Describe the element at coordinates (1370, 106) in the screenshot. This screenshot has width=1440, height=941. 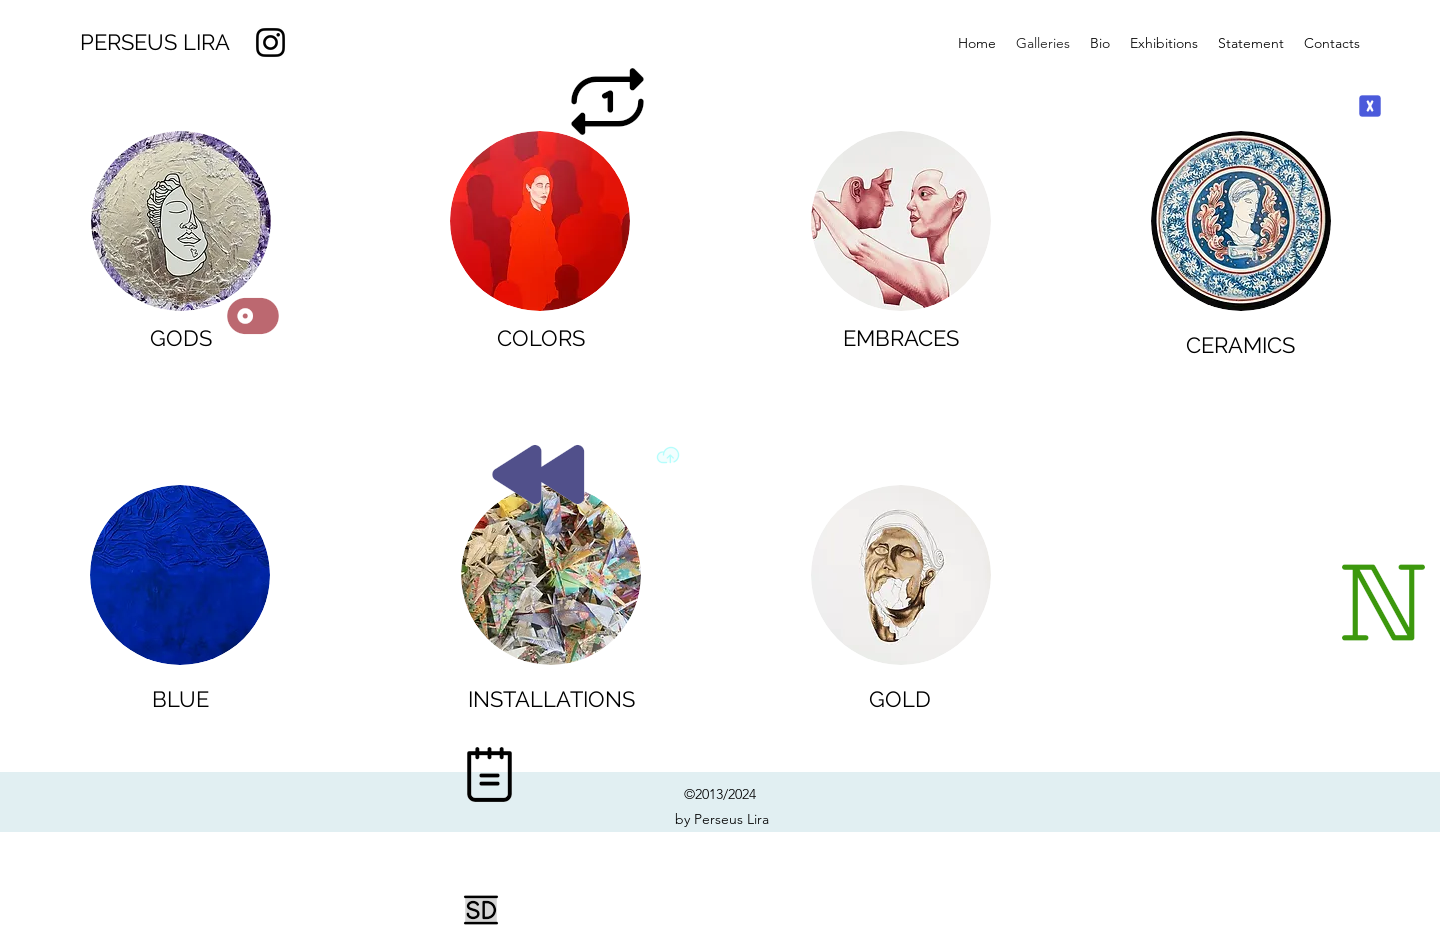
I see `close or dismiss a window` at that location.